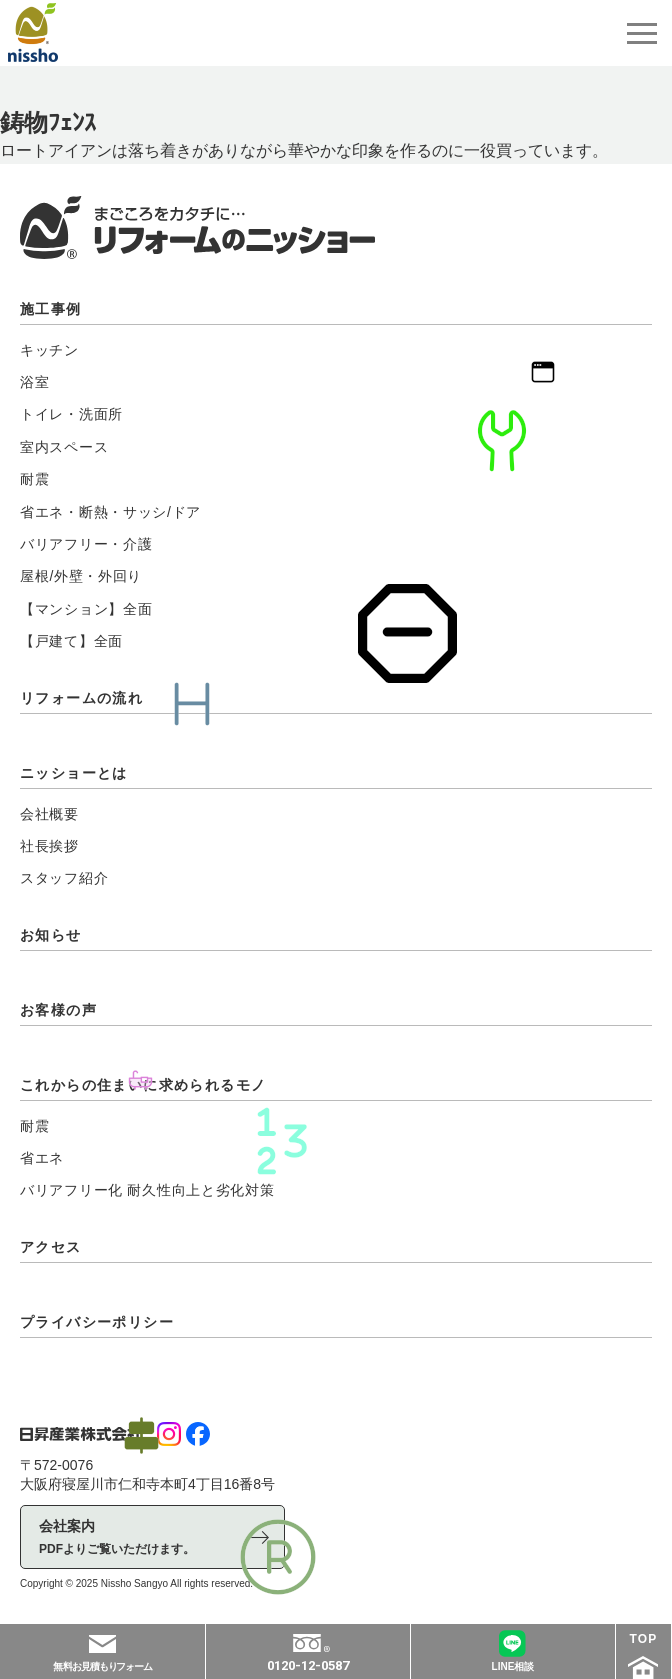 The width and height of the screenshot is (672, 1679). I want to click on indicates bathroom amenity in a listing, so click(140, 1080).